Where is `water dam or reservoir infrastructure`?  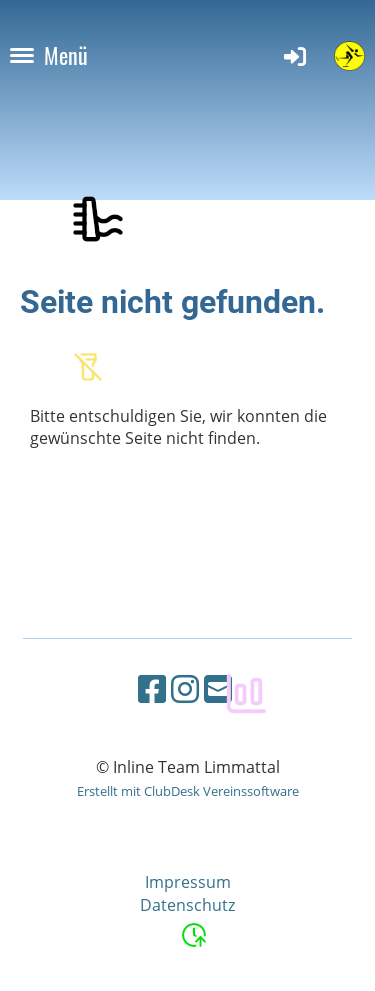 water dam or reservoir infrastructure is located at coordinates (98, 219).